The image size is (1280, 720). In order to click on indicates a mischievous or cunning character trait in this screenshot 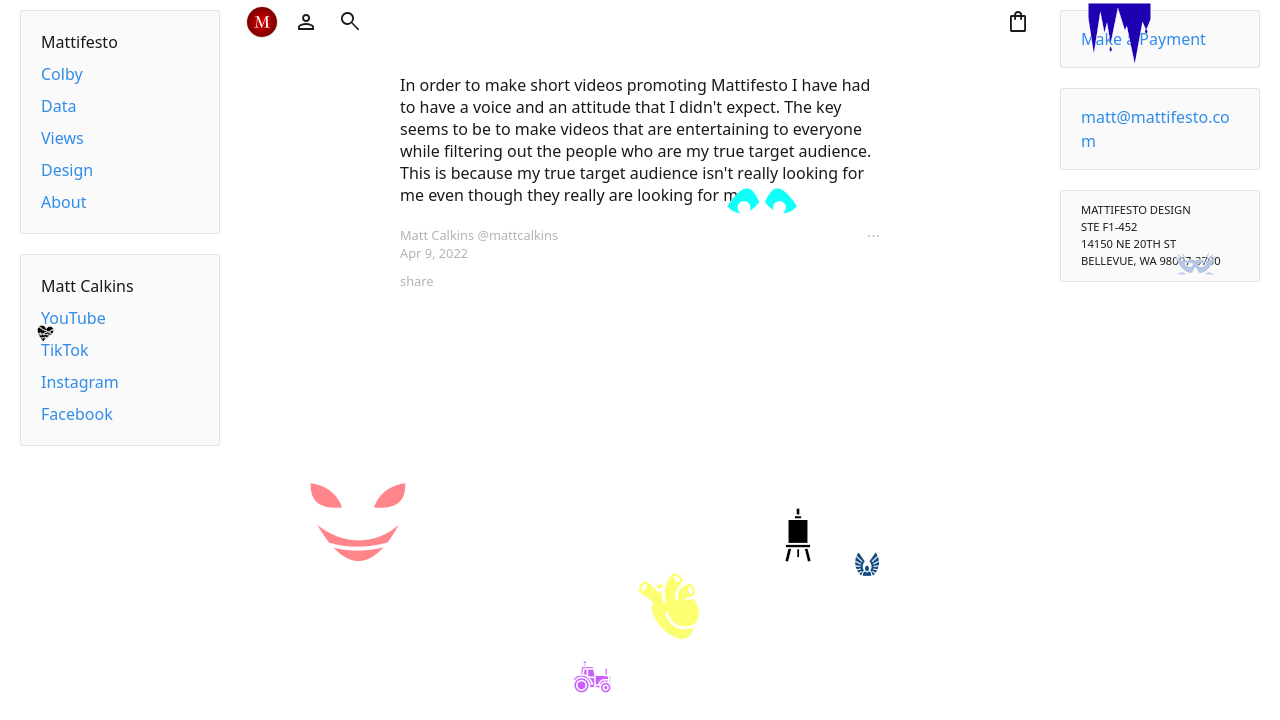, I will do `click(357, 519)`.